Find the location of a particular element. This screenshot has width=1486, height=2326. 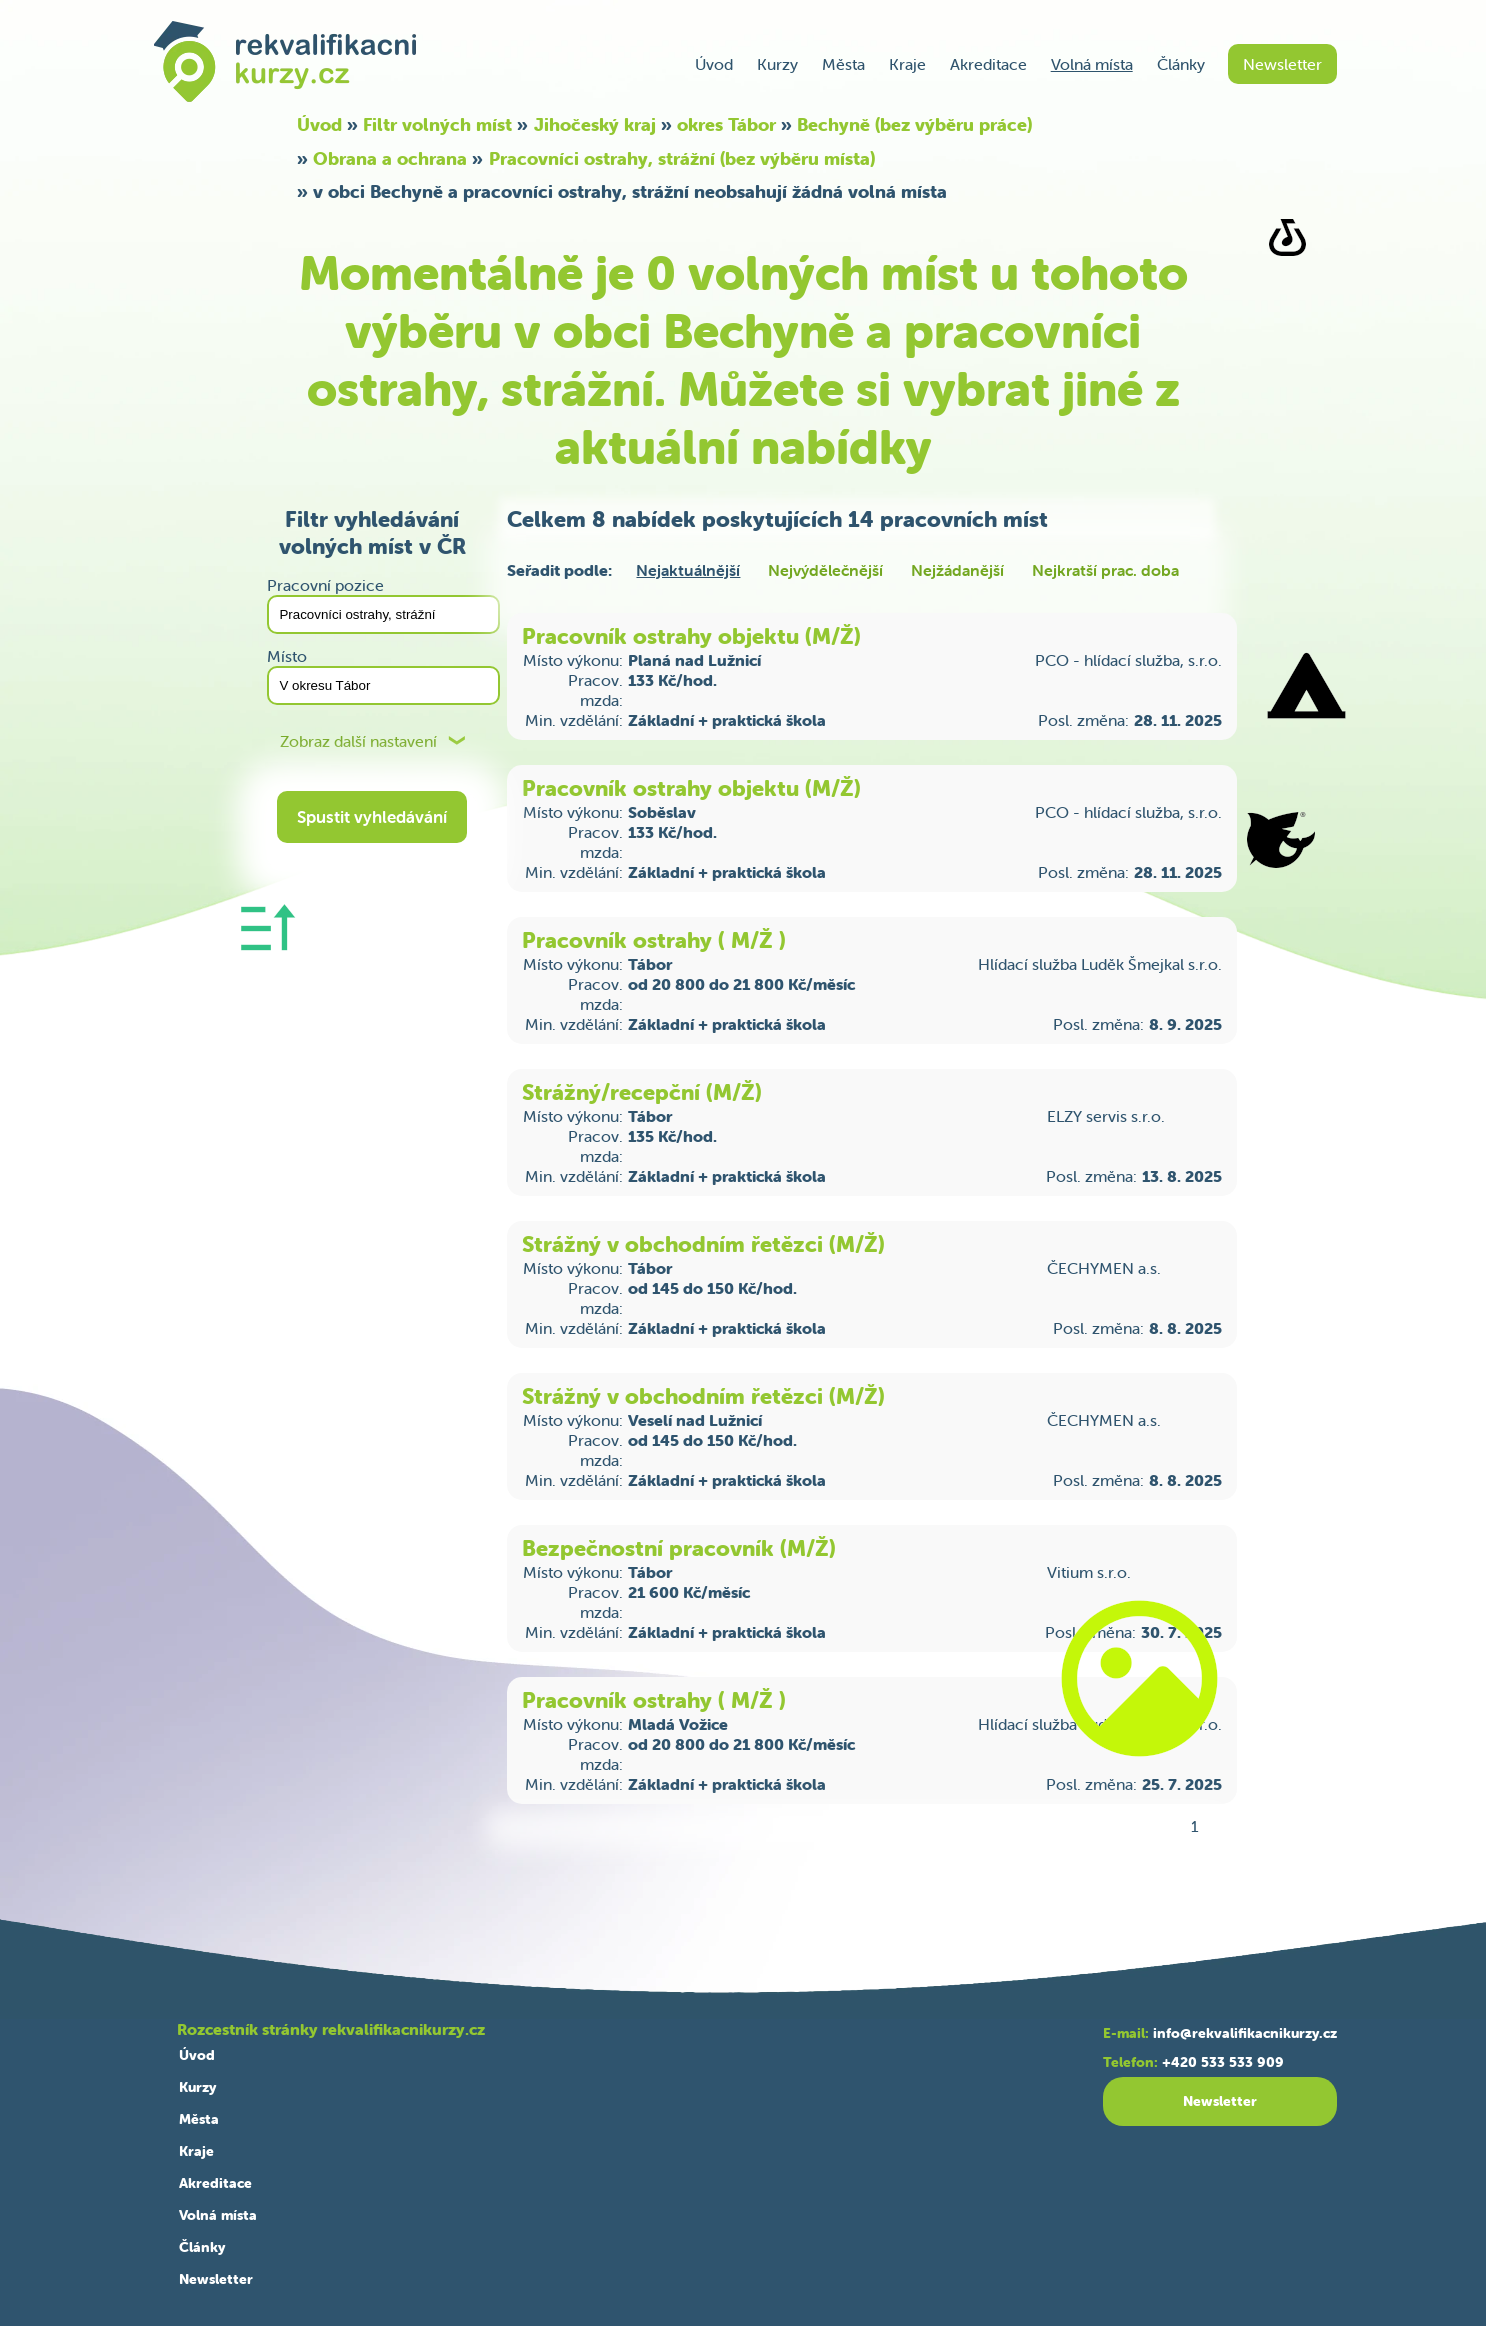

view campground or camping locations is located at coordinates (1306, 686).